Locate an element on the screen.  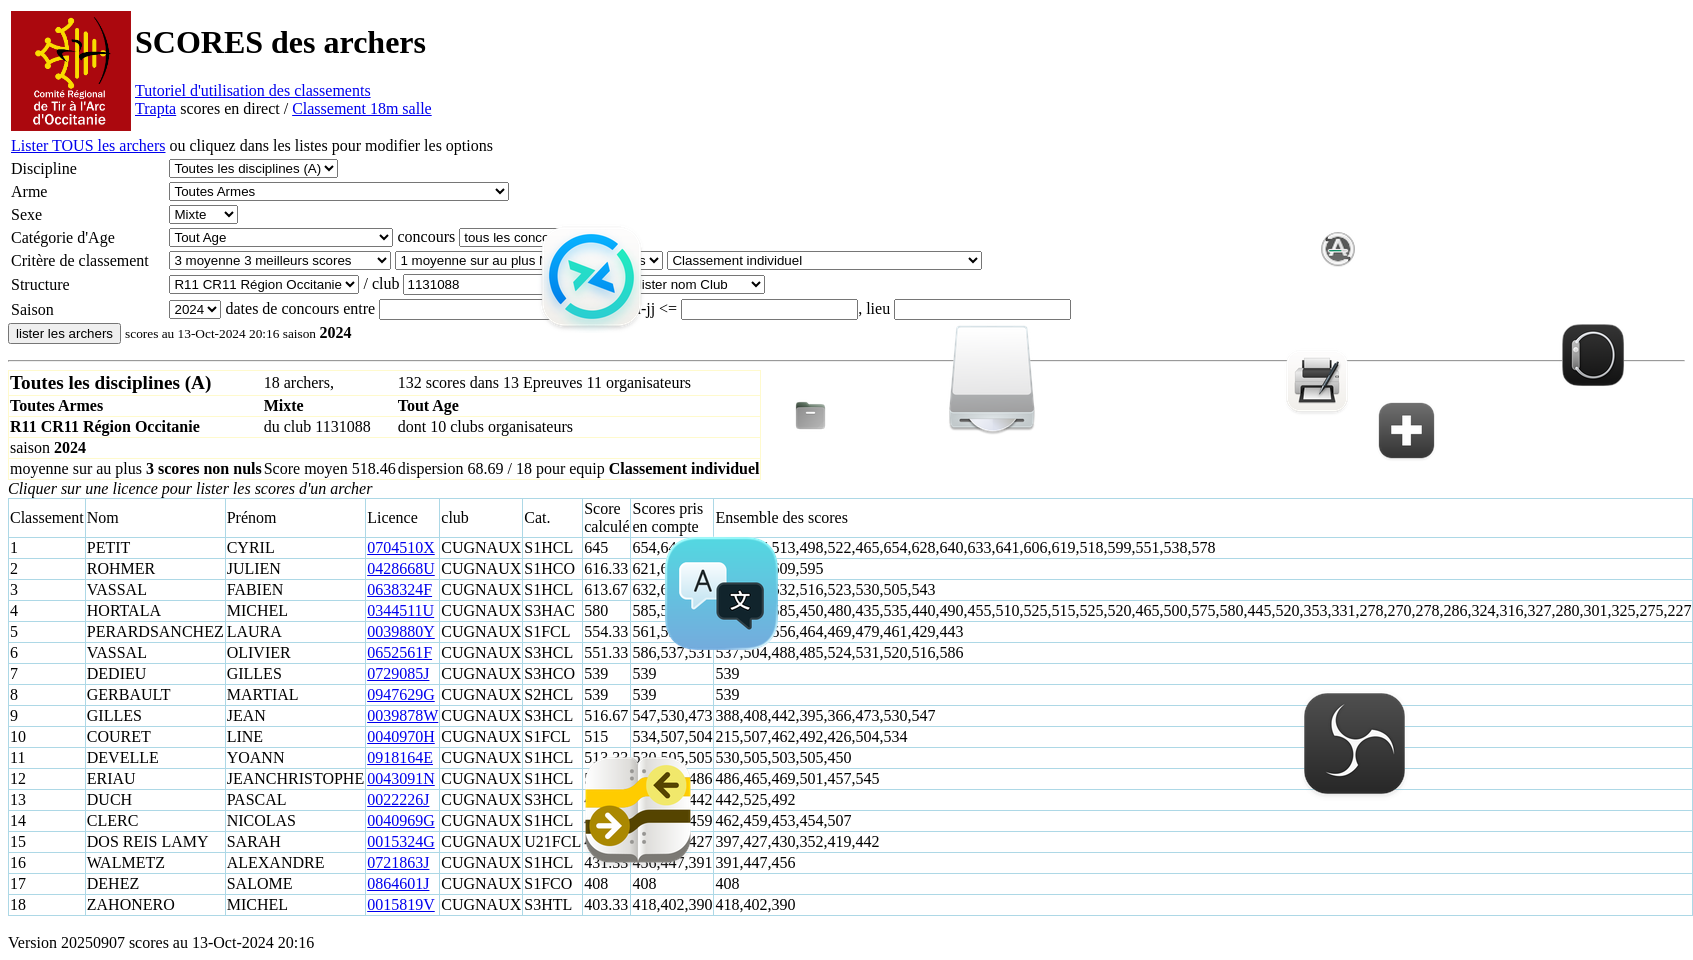
open the watch app is located at coordinates (1593, 355).